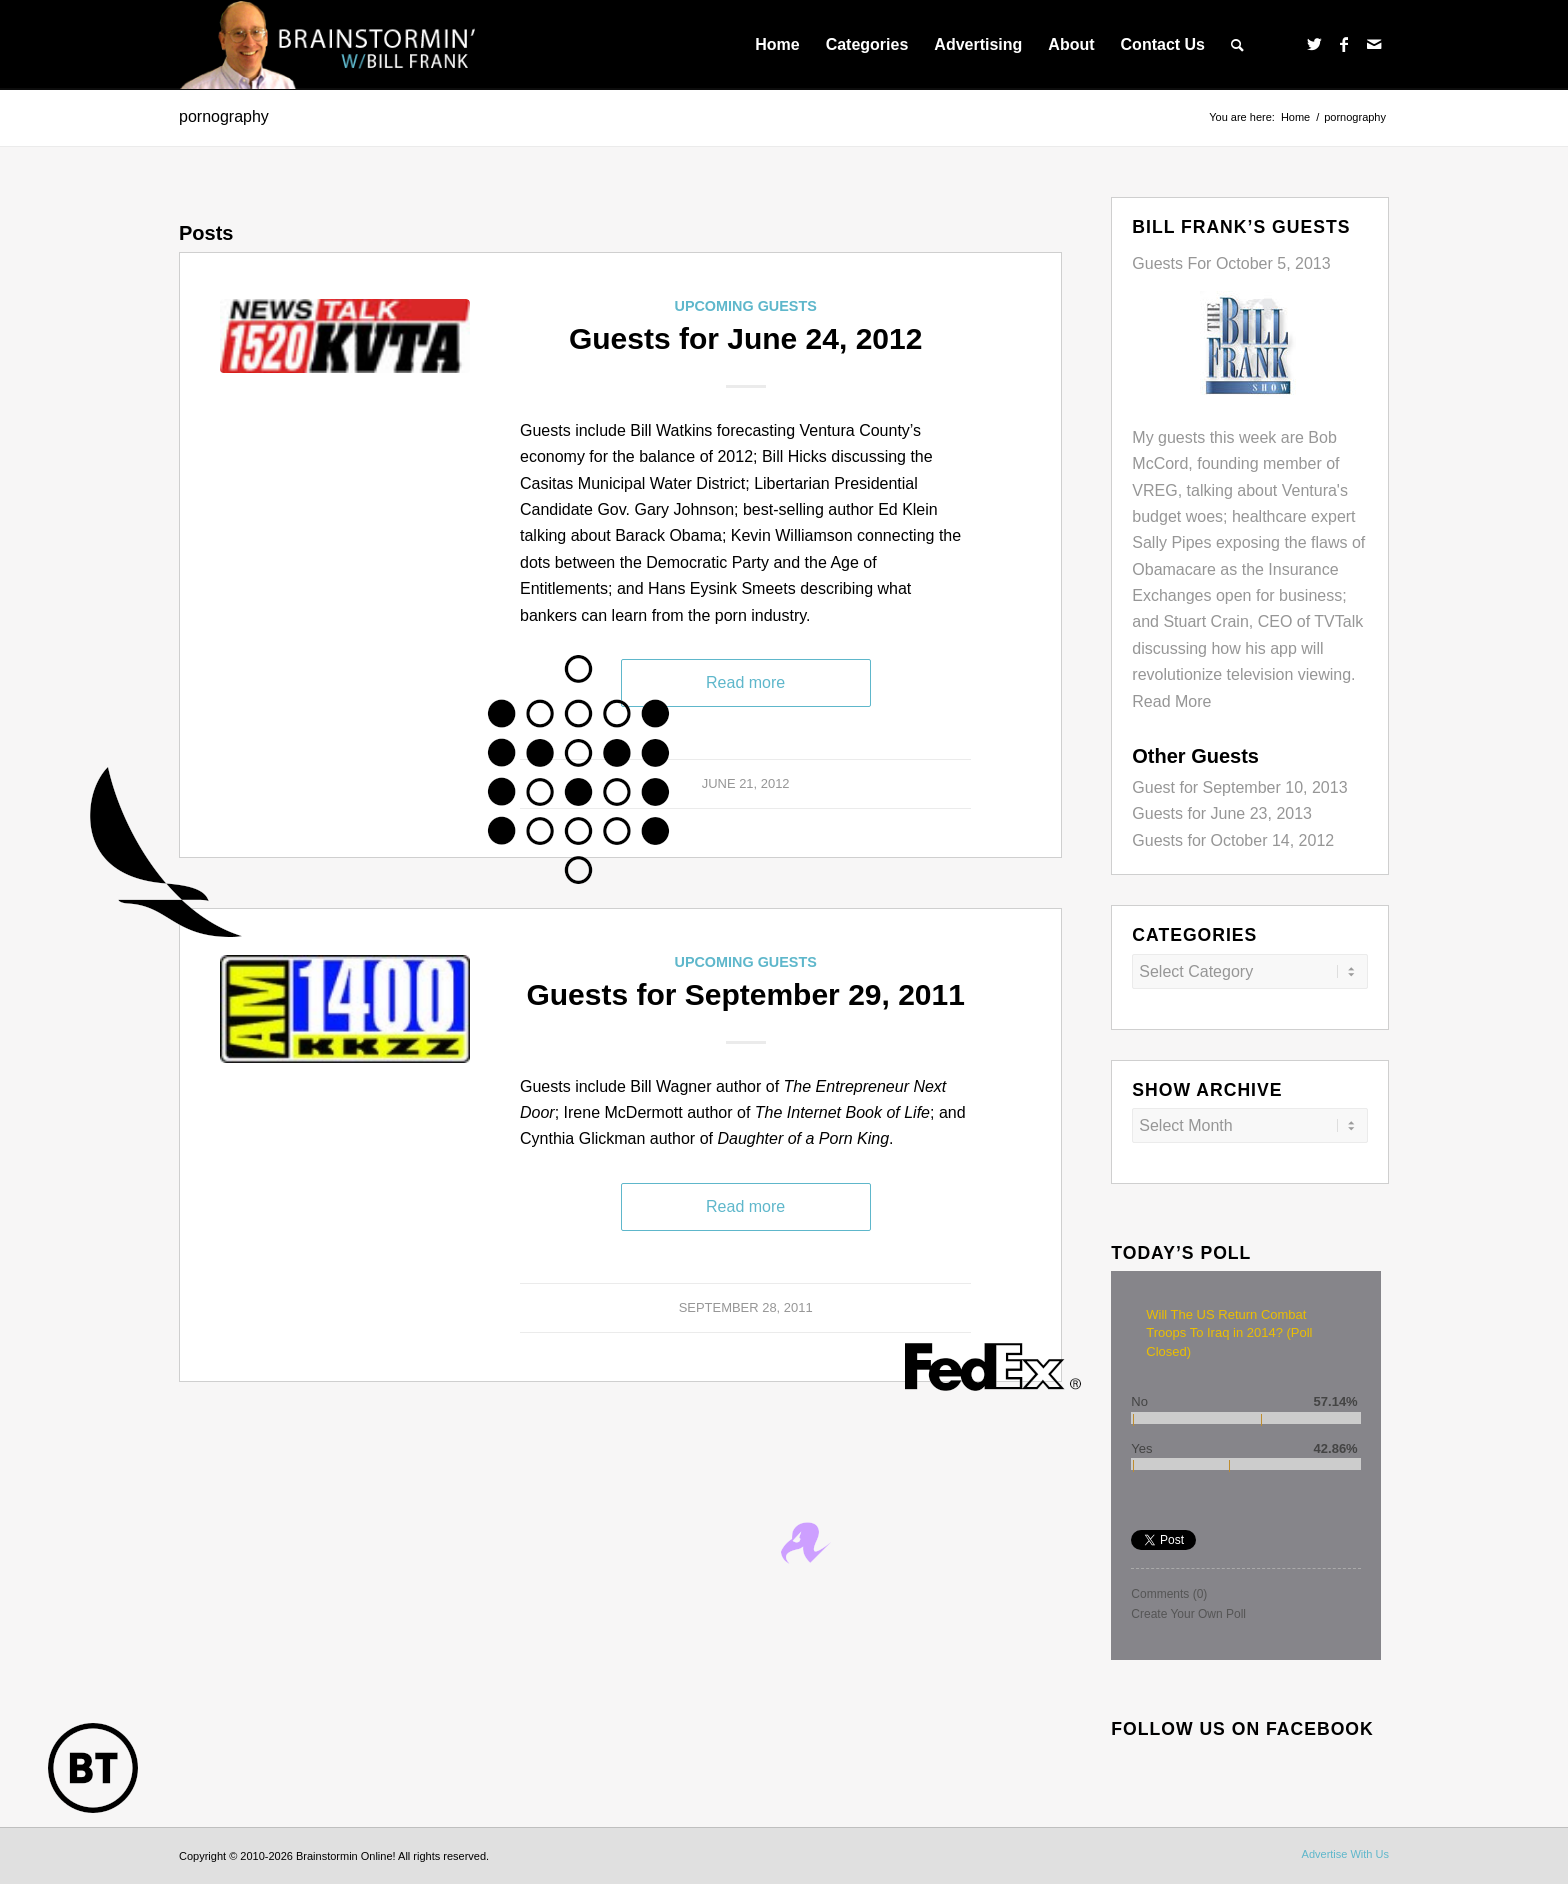 The image size is (1568, 1884). What do you see at coordinates (578, 769) in the screenshot?
I see `open metabase analytics dashboard` at bounding box center [578, 769].